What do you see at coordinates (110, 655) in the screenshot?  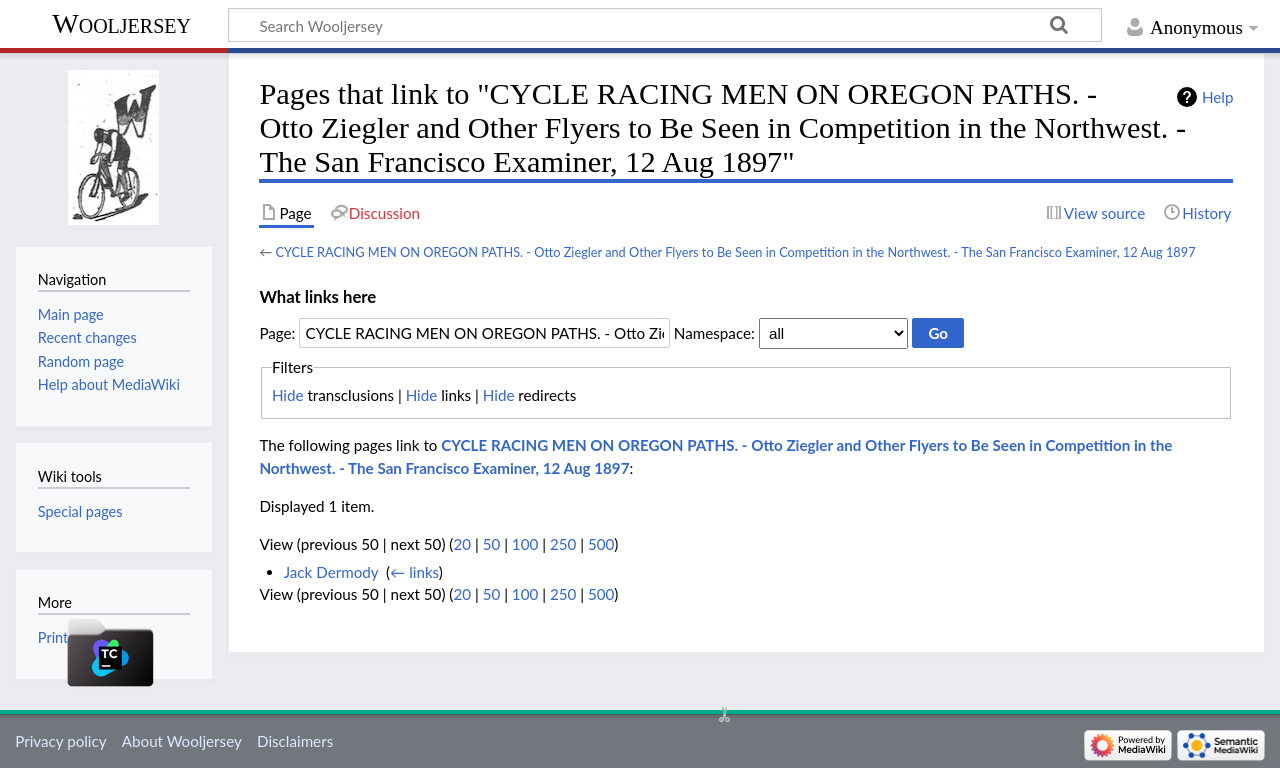 I see `open JetBrains TeamCity project folder` at bounding box center [110, 655].